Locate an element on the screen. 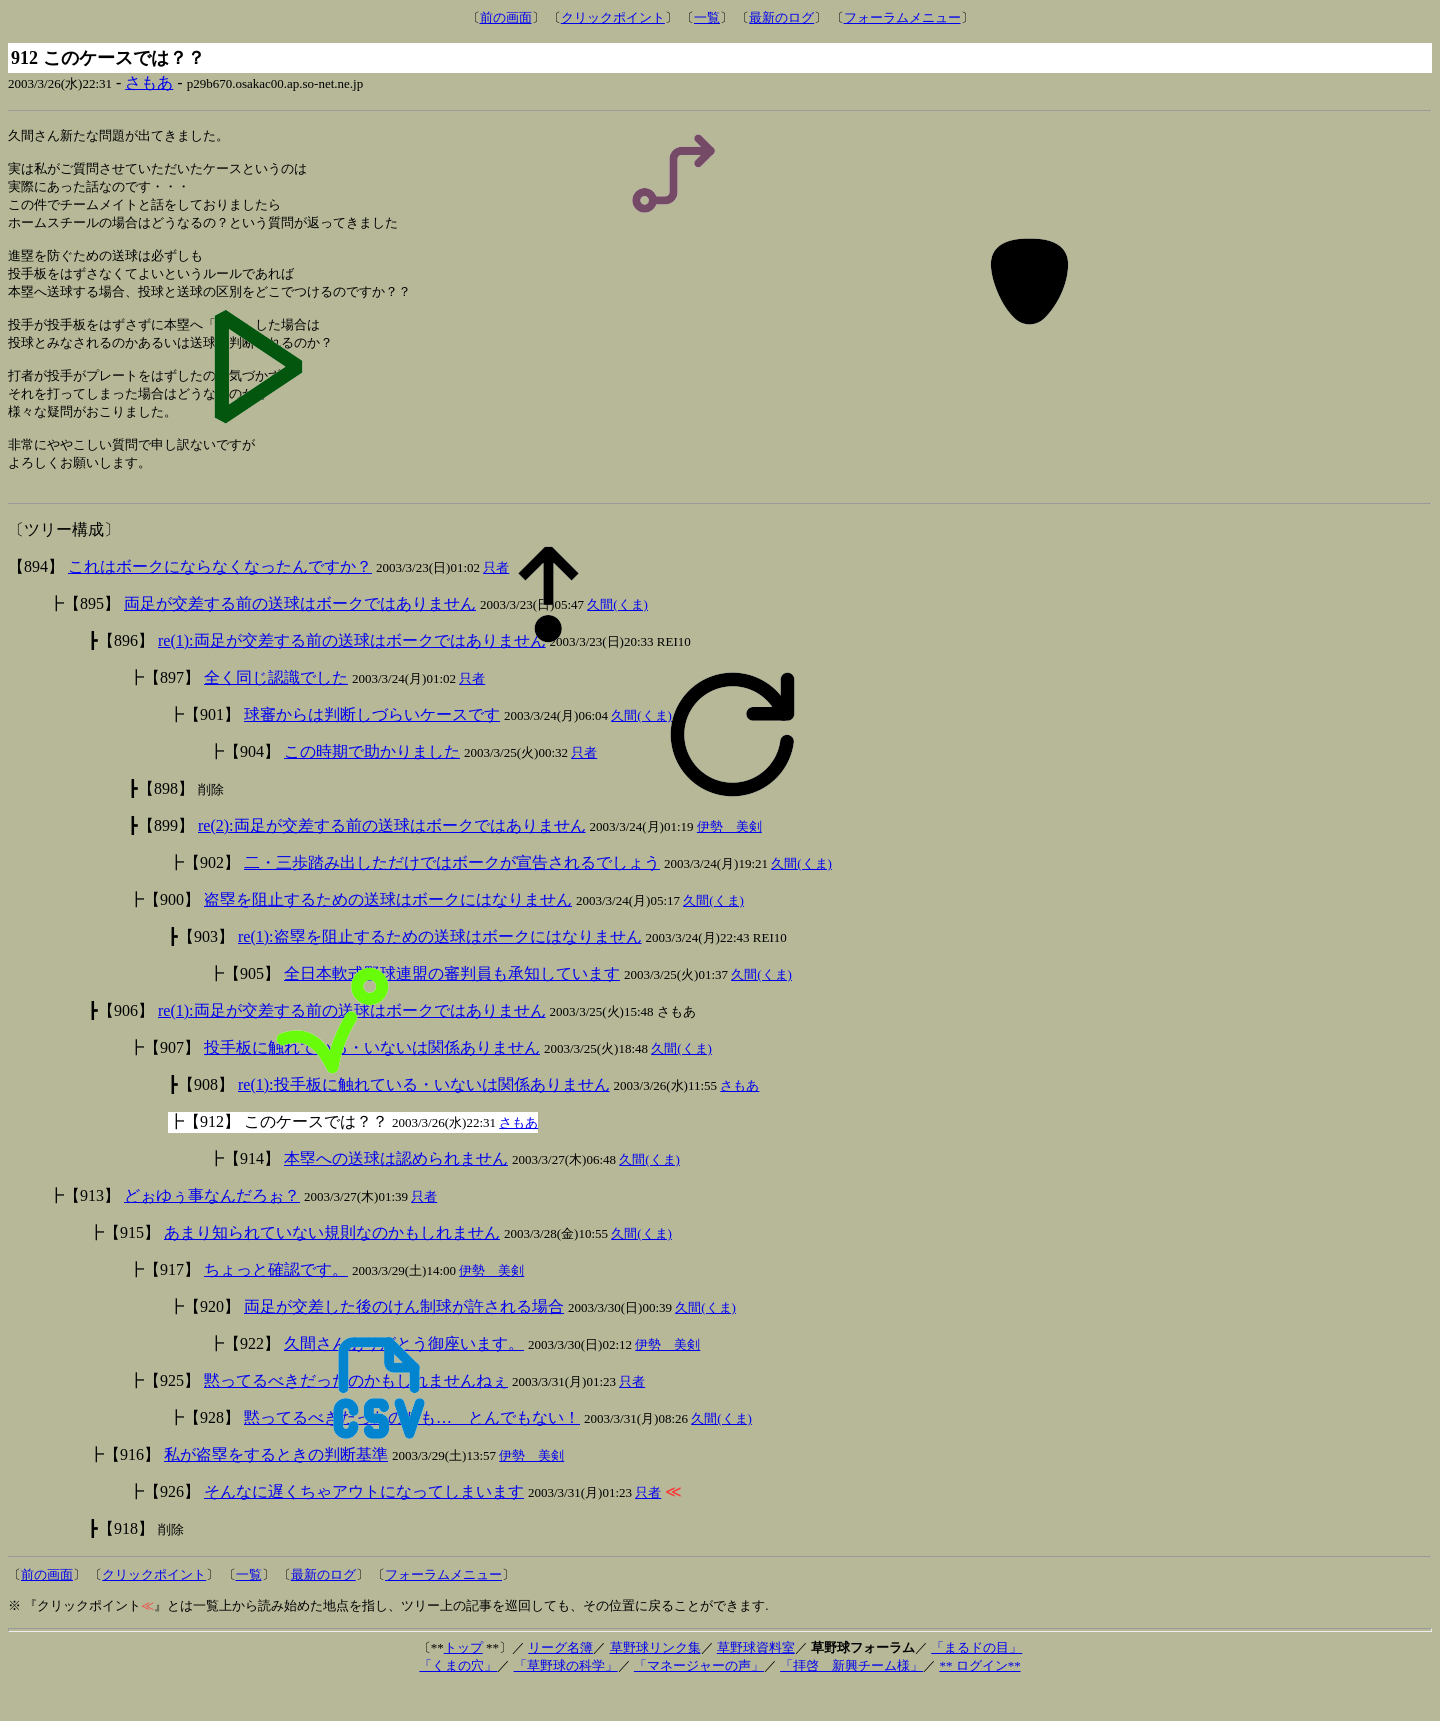 This screenshot has height=1721, width=1440. step out of the current function during debugging is located at coordinates (548, 594).